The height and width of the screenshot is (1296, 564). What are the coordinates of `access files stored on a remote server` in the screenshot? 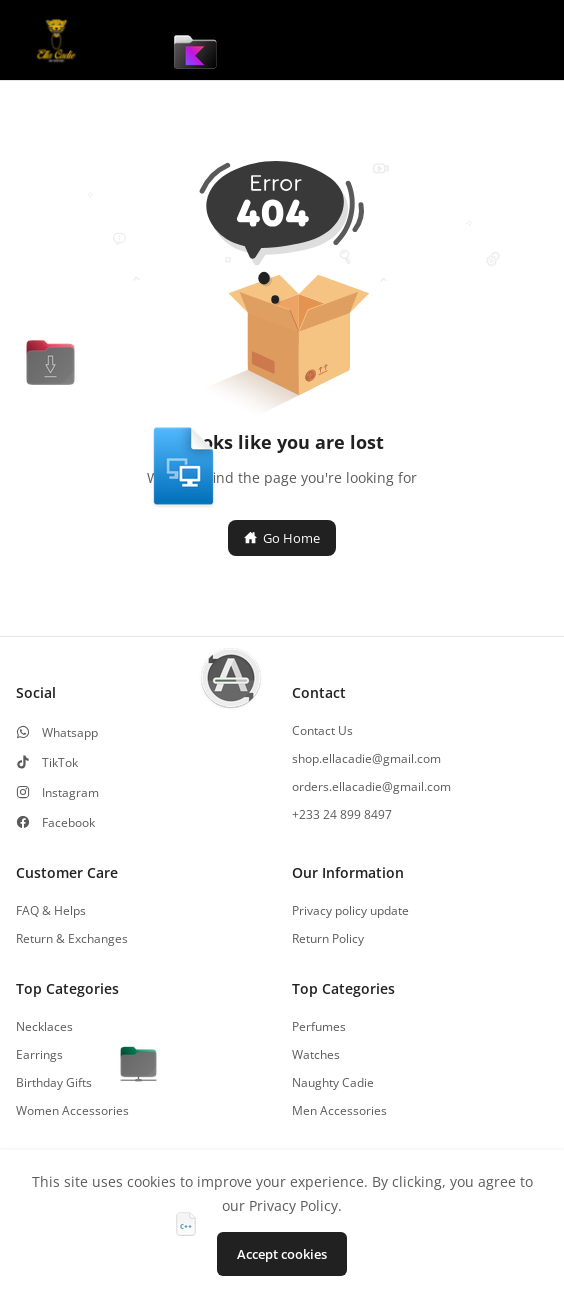 It's located at (138, 1063).